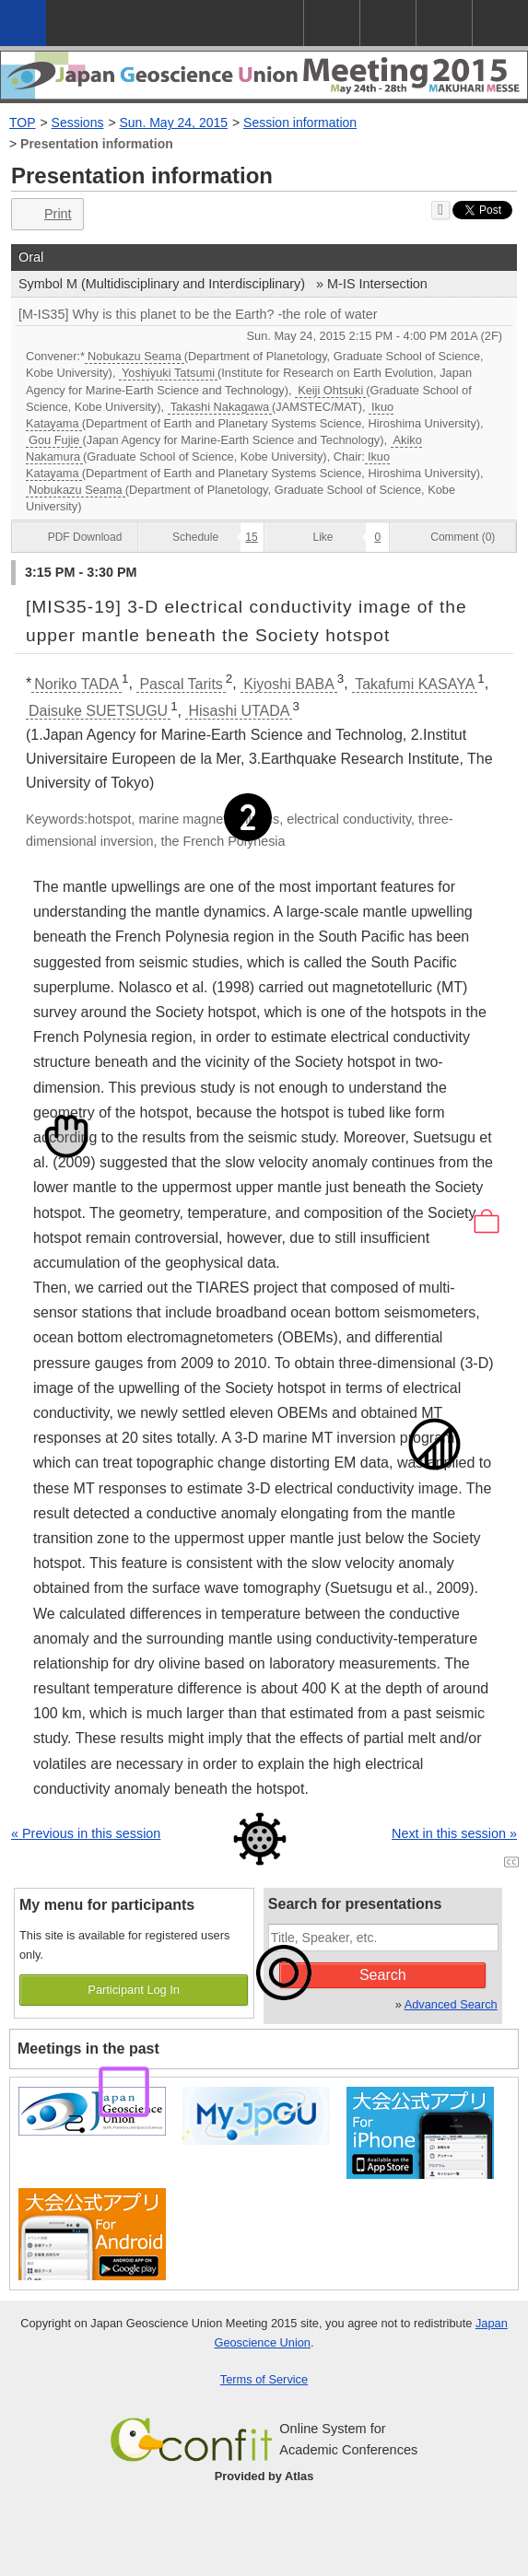 This screenshot has height=2576, width=528. Describe the element at coordinates (123, 2091) in the screenshot. I see `stop or halt media playback` at that location.